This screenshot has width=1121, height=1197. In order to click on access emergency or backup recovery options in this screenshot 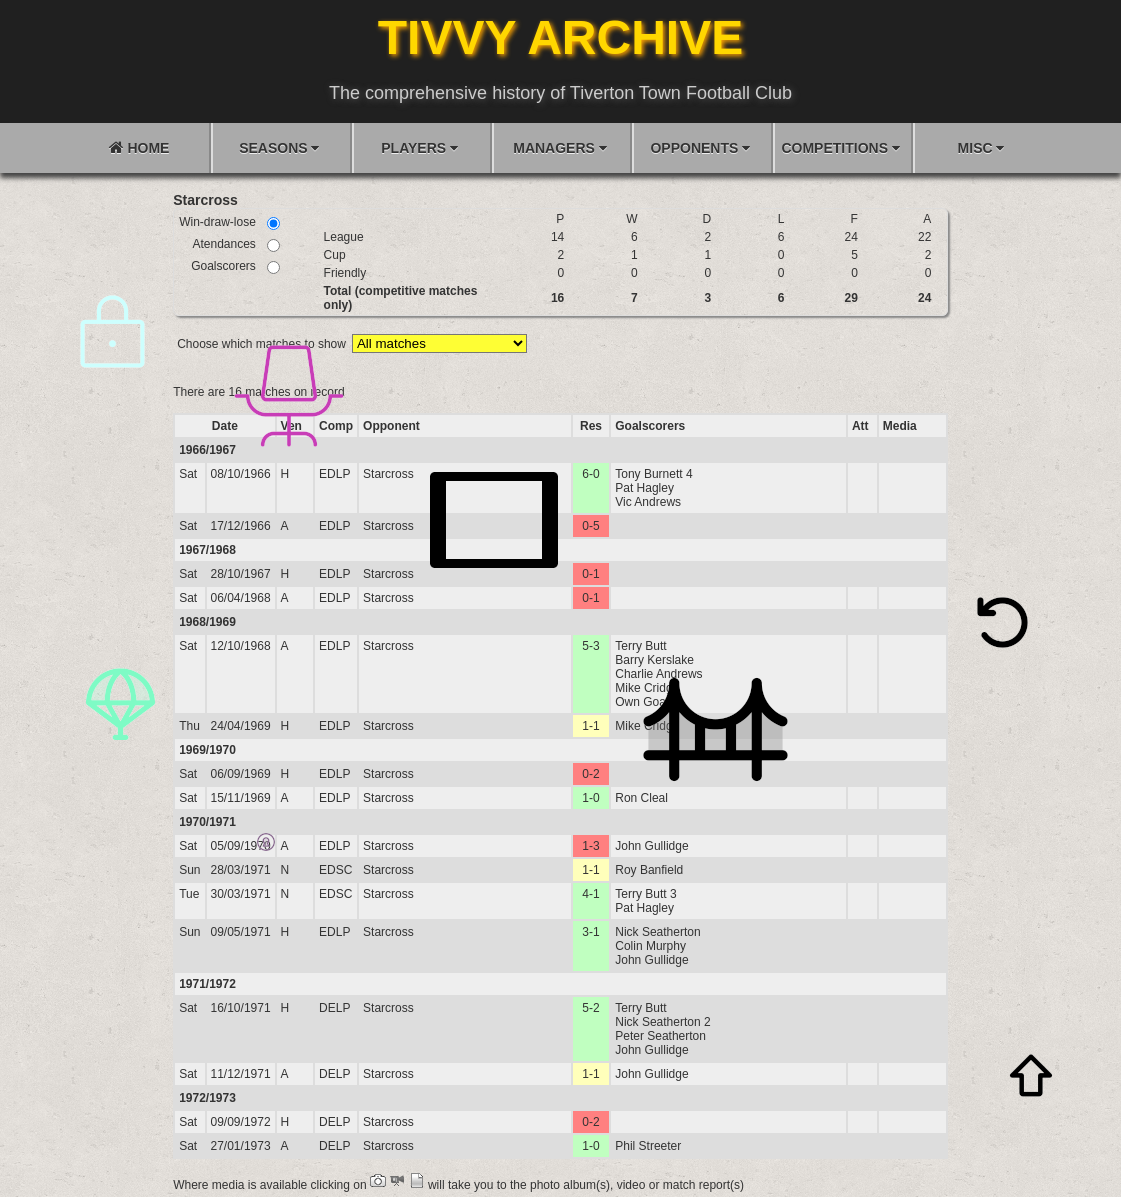, I will do `click(120, 705)`.